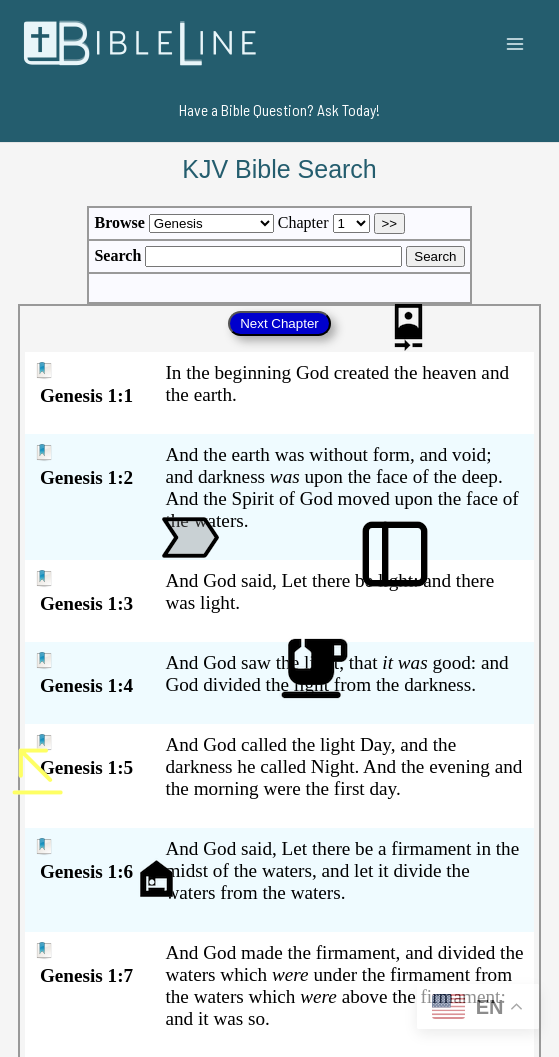 This screenshot has width=559, height=1057. What do you see at coordinates (314, 668) in the screenshot?
I see `access food and beverage emoji category` at bounding box center [314, 668].